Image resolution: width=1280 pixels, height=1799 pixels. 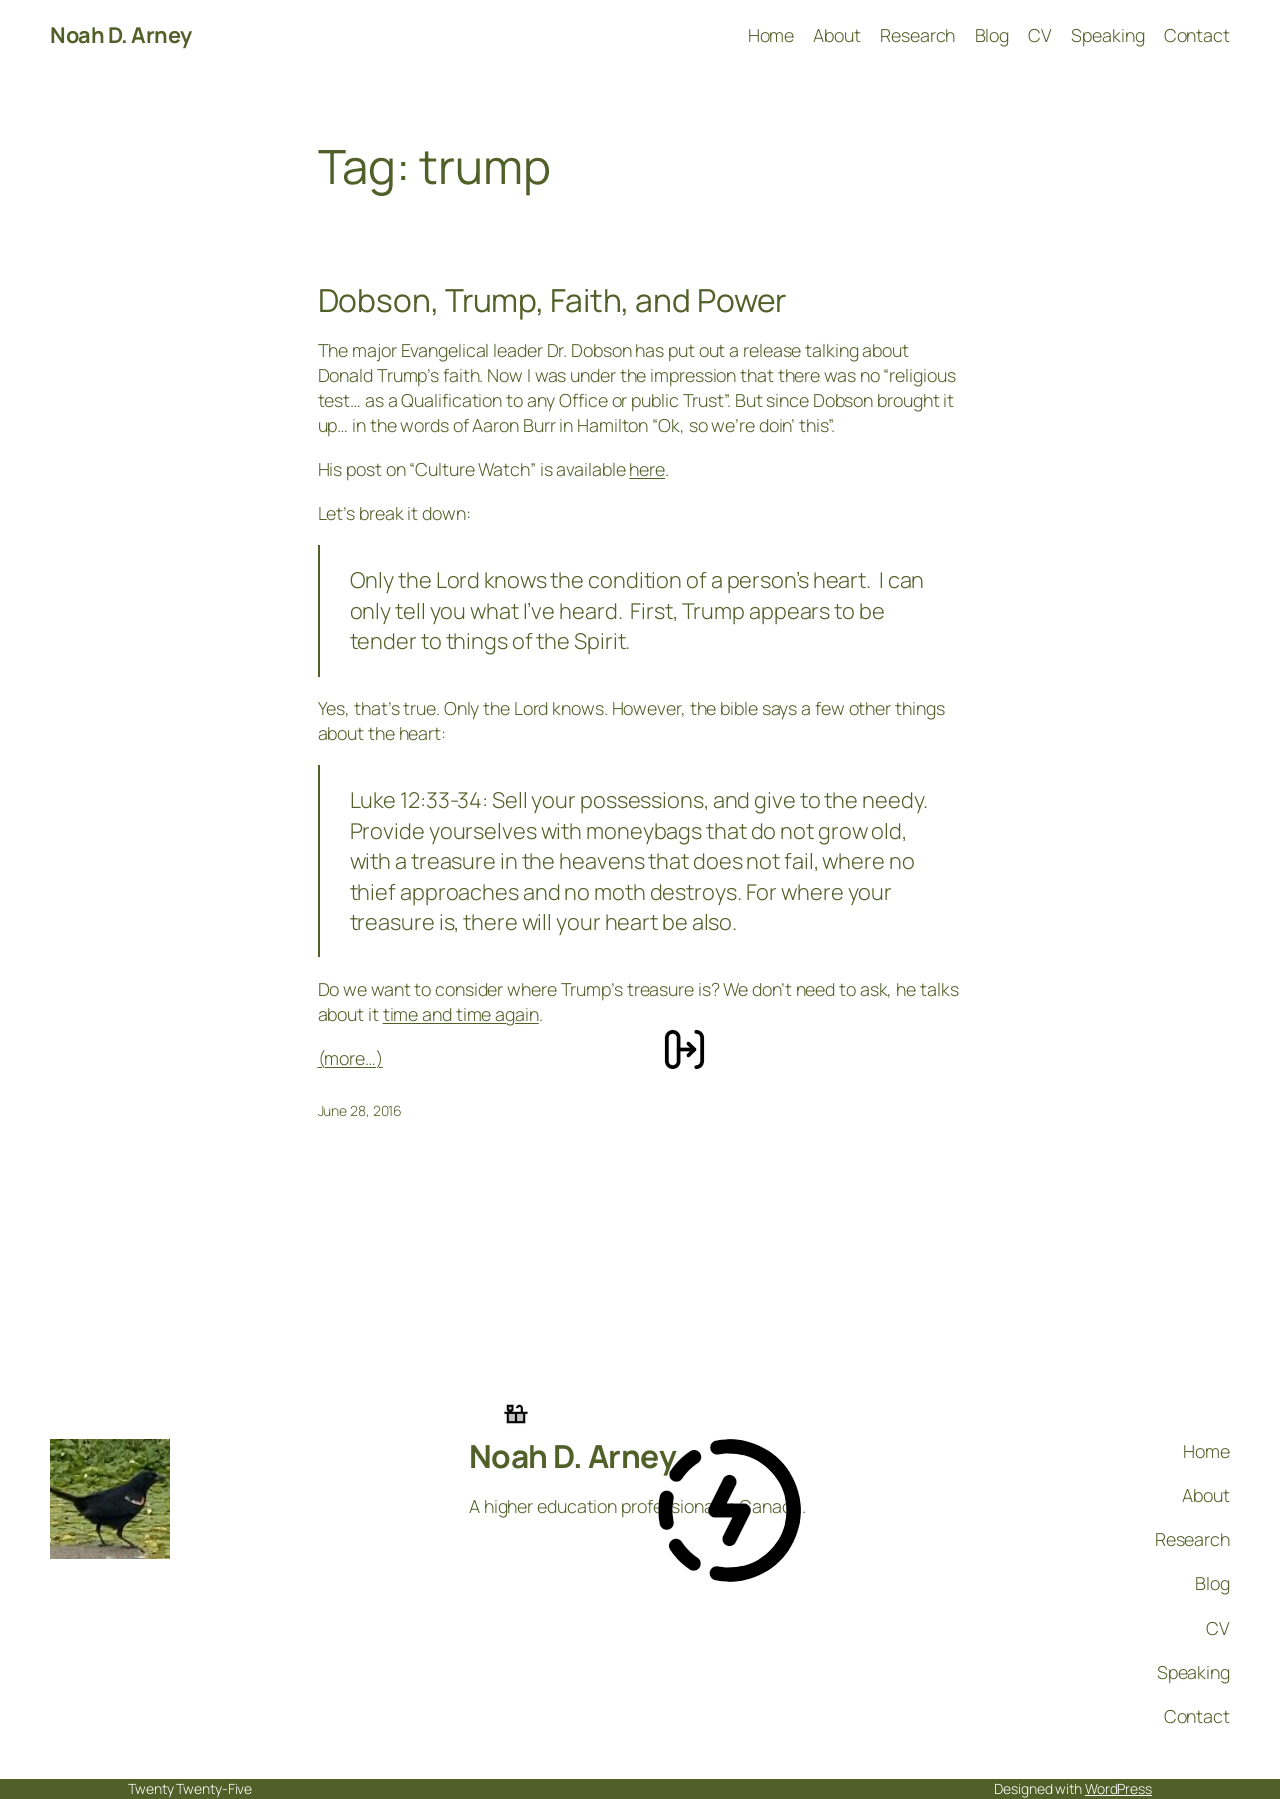 What do you see at coordinates (684, 1049) in the screenshot?
I see `move element to the right` at bounding box center [684, 1049].